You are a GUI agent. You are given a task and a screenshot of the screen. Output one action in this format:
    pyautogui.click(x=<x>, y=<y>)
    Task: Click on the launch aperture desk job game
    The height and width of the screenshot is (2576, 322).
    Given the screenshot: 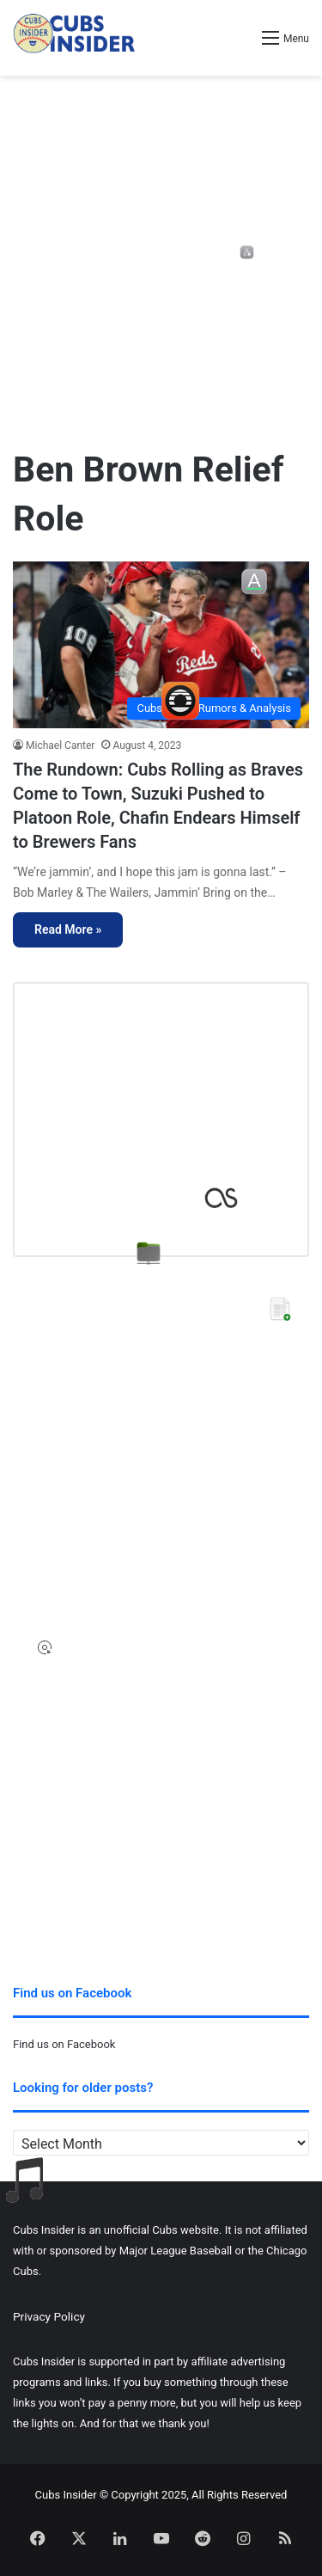 What is the action you would take?
    pyautogui.click(x=180, y=701)
    